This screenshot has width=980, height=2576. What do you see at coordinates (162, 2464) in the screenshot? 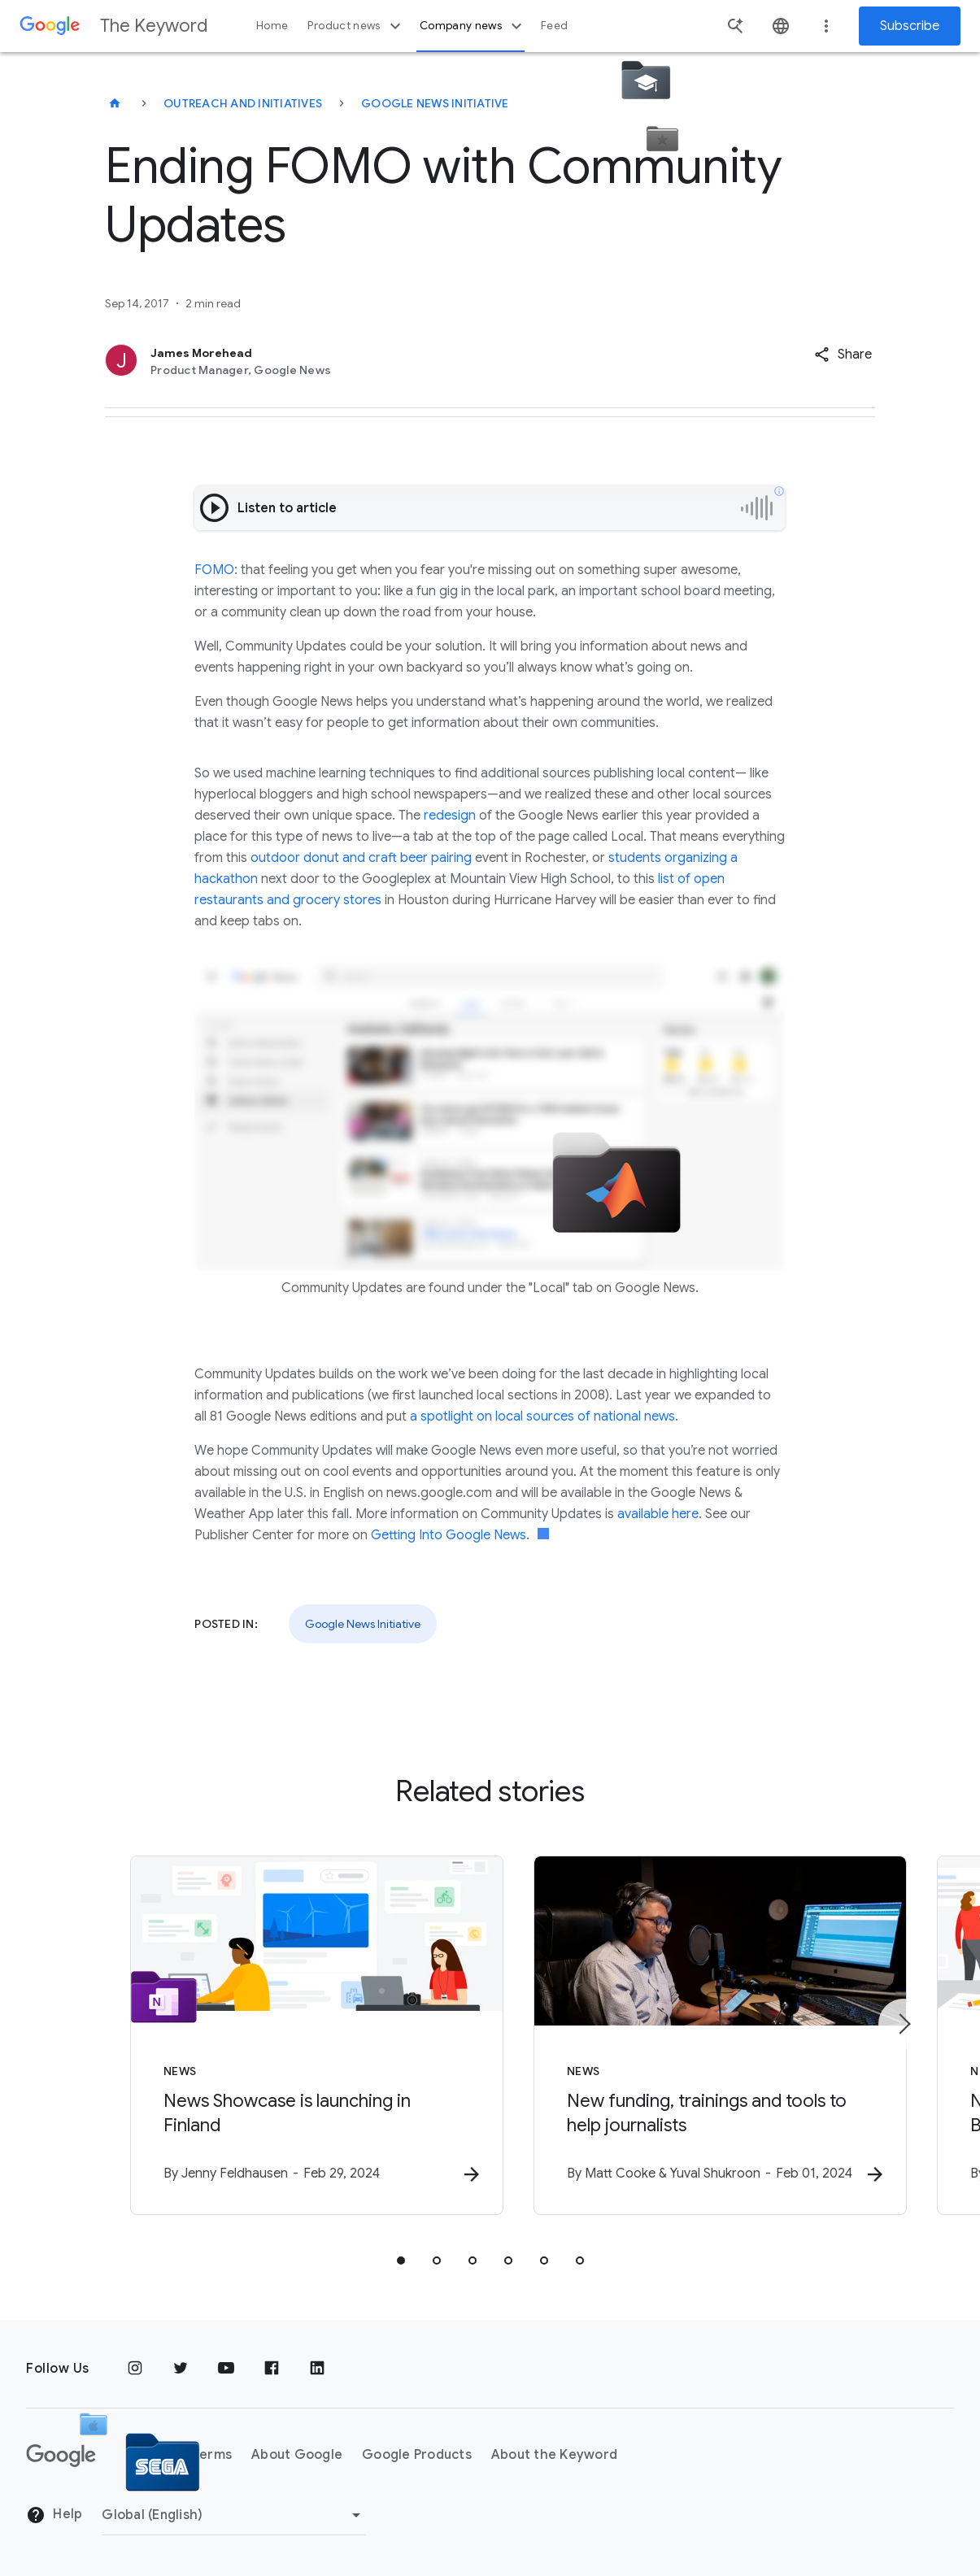
I see `open folder containing sega games or files` at bounding box center [162, 2464].